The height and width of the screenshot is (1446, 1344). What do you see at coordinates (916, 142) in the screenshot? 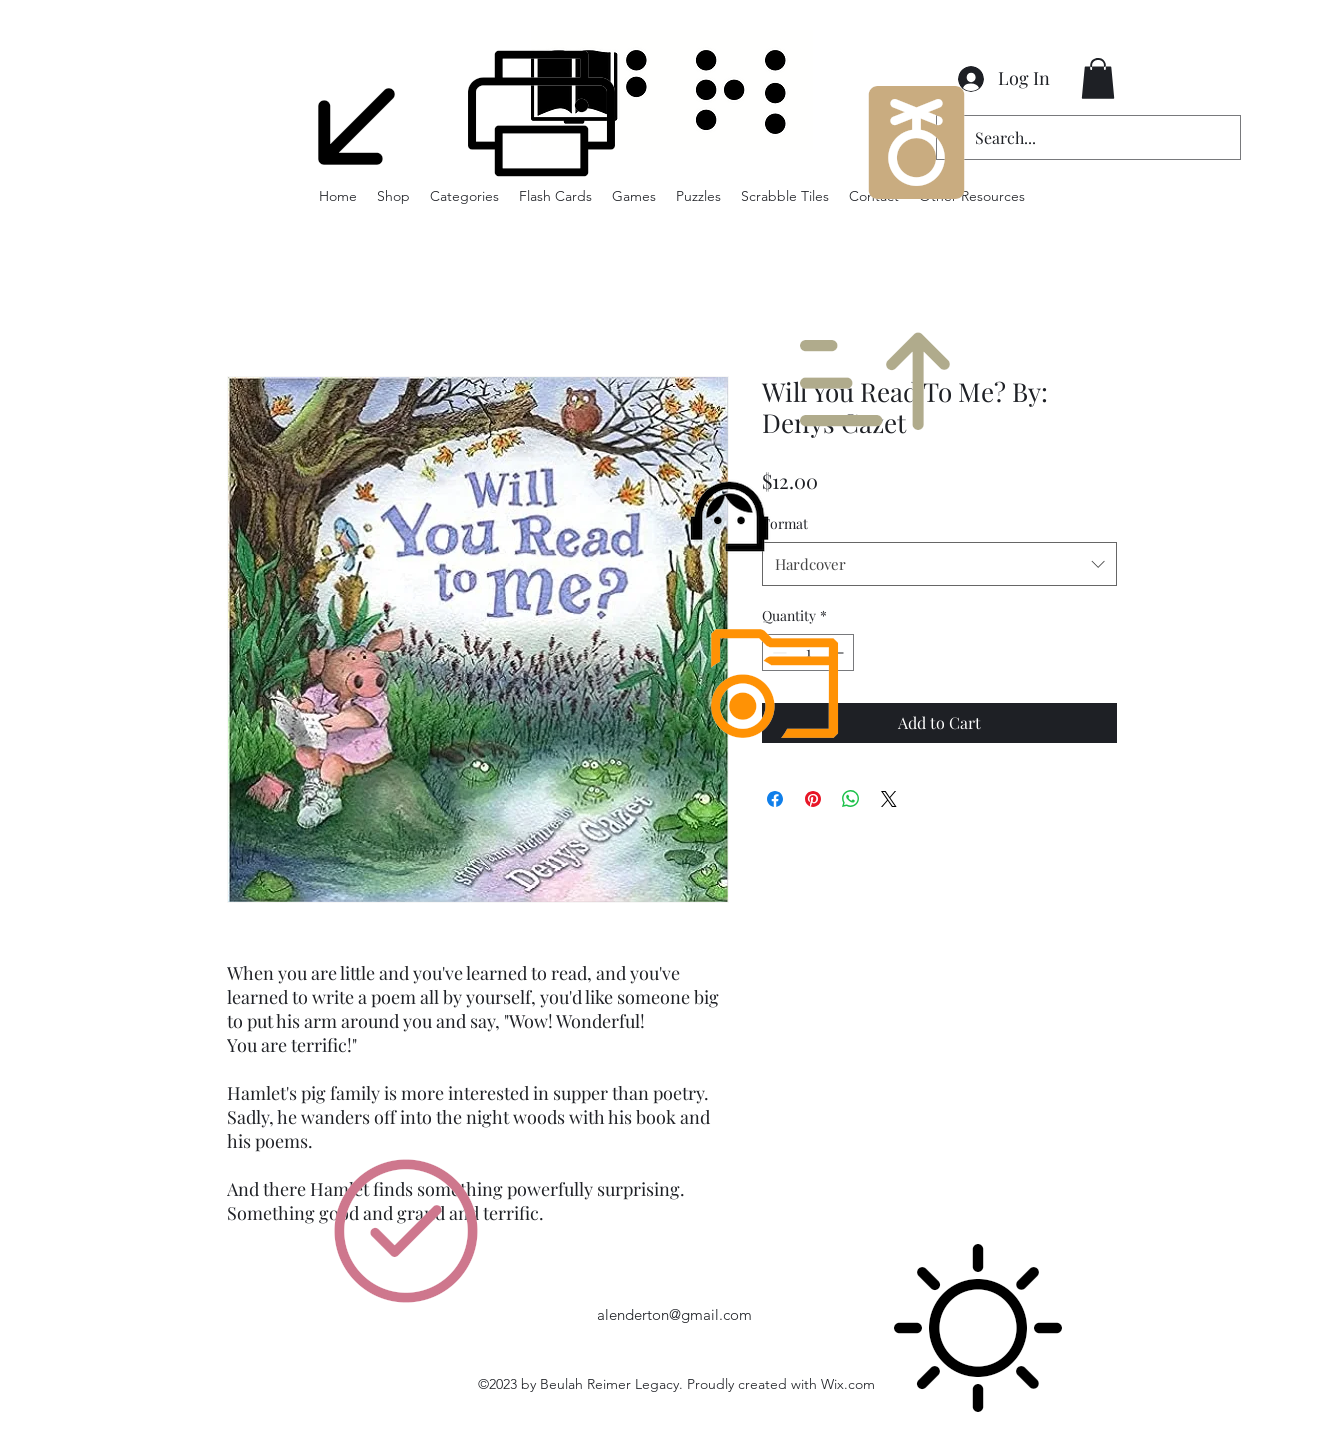
I see `indicates nonbinary gender identity option` at bounding box center [916, 142].